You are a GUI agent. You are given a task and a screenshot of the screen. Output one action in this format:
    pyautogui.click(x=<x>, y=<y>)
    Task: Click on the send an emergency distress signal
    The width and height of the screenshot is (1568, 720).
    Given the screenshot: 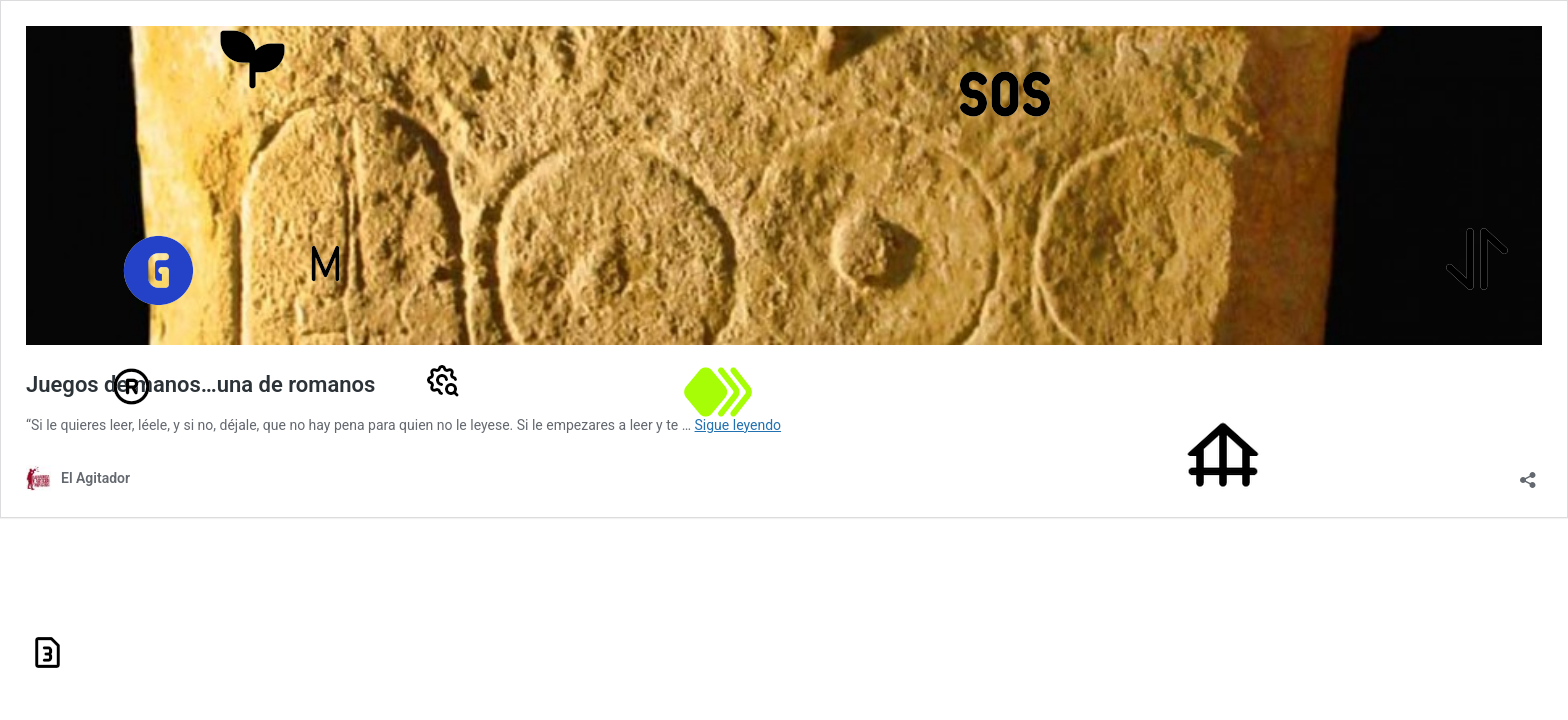 What is the action you would take?
    pyautogui.click(x=1005, y=94)
    